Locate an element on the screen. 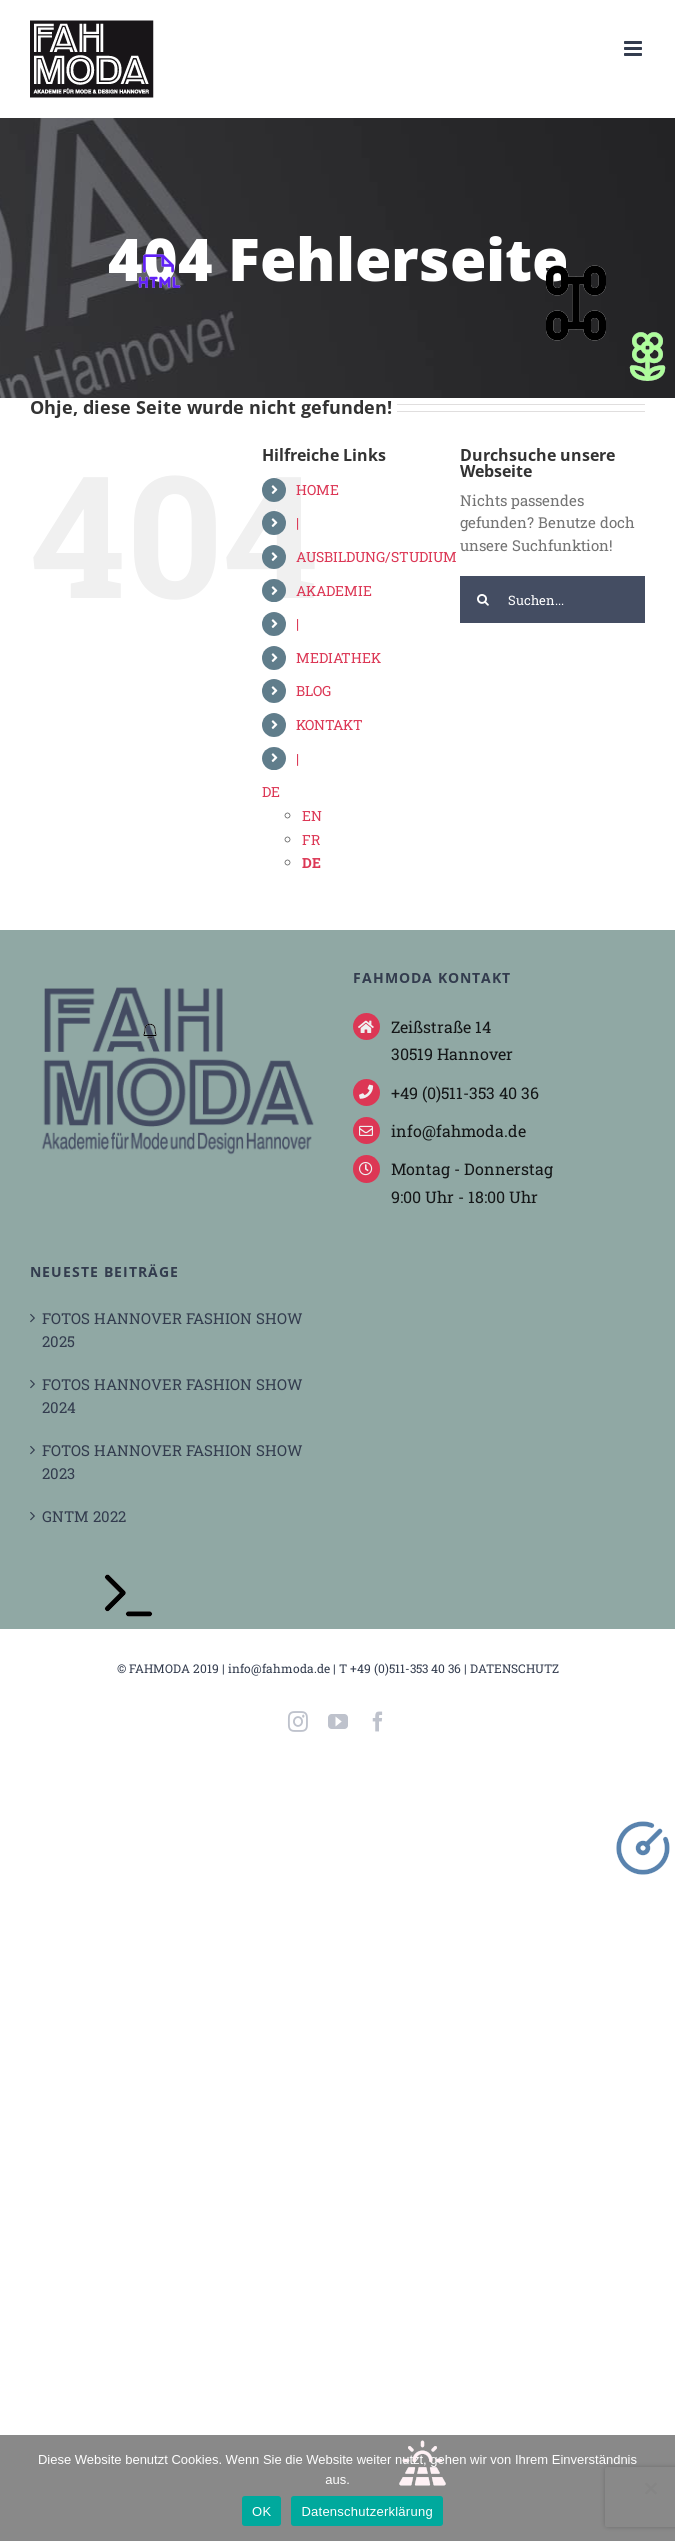 The height and width of the screenshot is (2541, 675). access garden or plant care features is located at coordinates (647, 356).